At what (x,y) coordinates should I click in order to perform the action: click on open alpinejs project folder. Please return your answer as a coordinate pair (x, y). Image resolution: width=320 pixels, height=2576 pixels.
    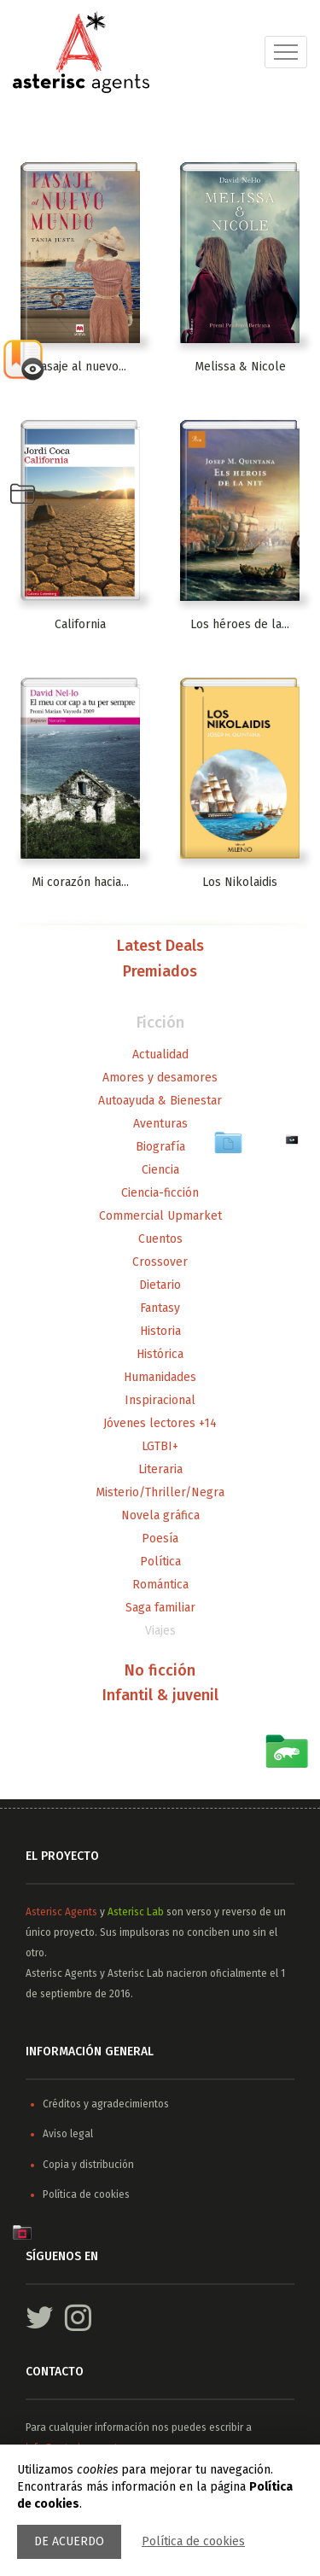
    Looking at the image, I should click on (292, 1139).